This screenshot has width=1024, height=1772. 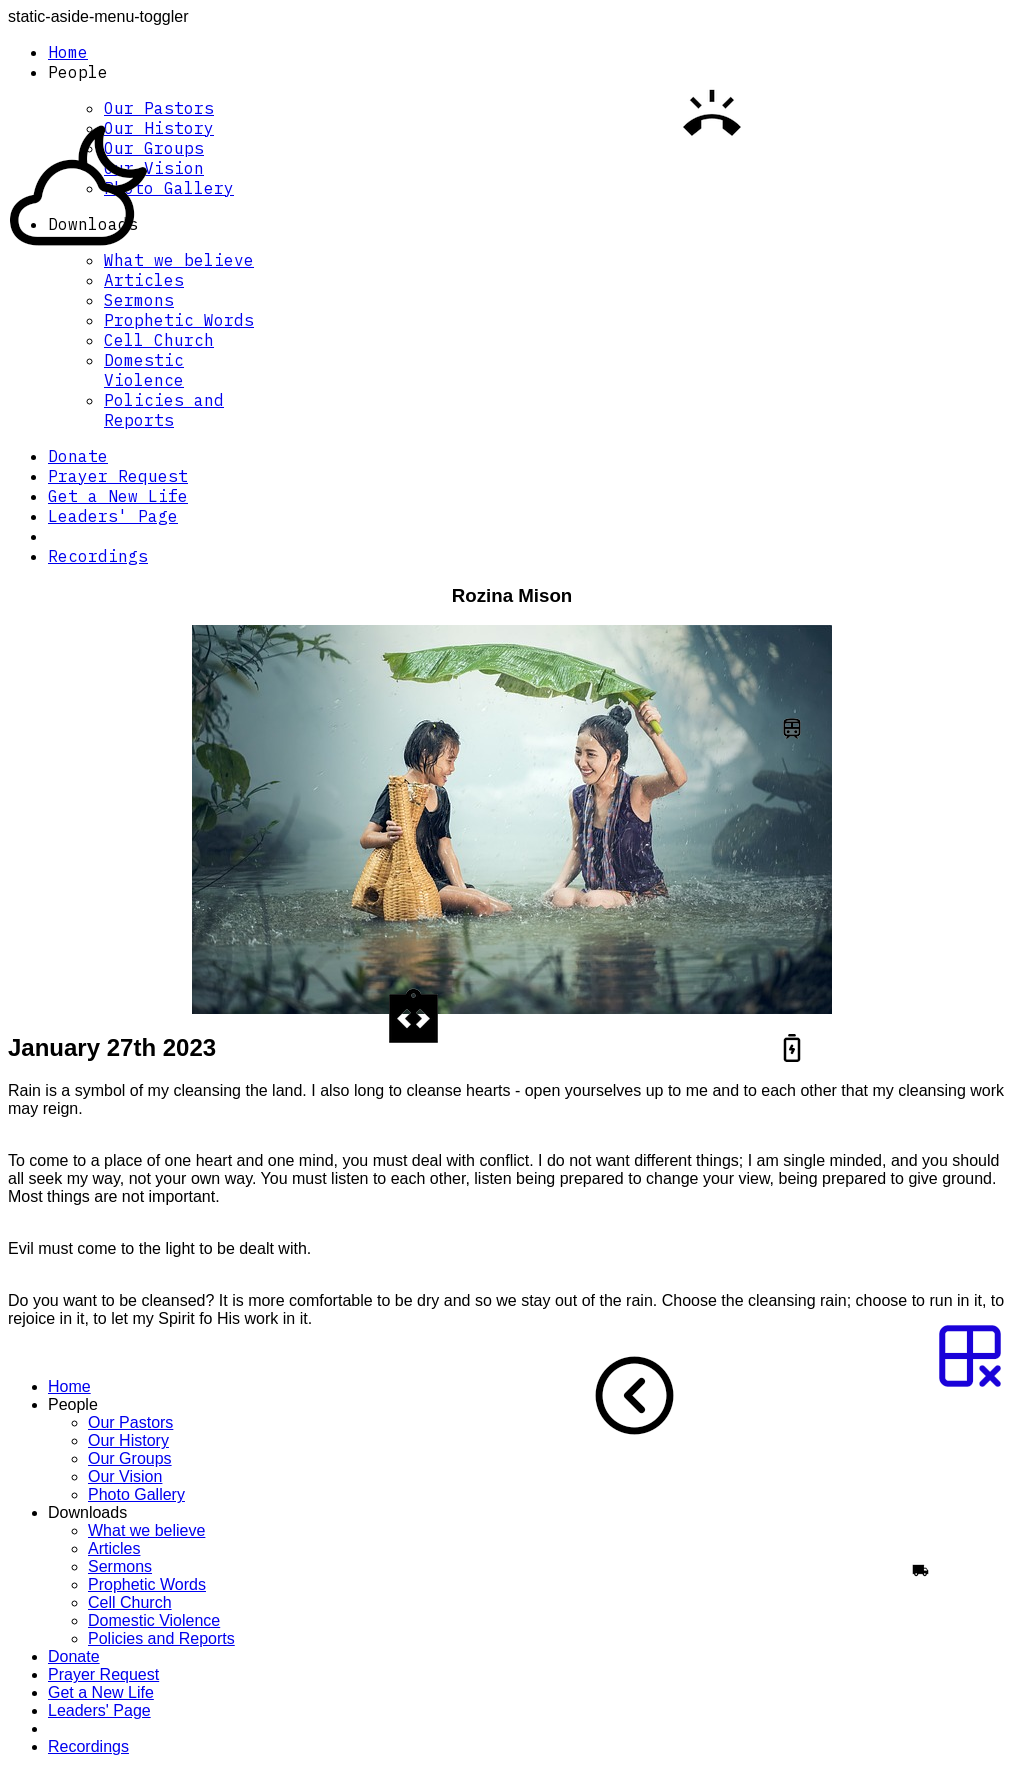 What do you see at coordinates (634, 1395) in the screenshot?
I see `go back to the previous screen` at bounding box center [634, 1395].